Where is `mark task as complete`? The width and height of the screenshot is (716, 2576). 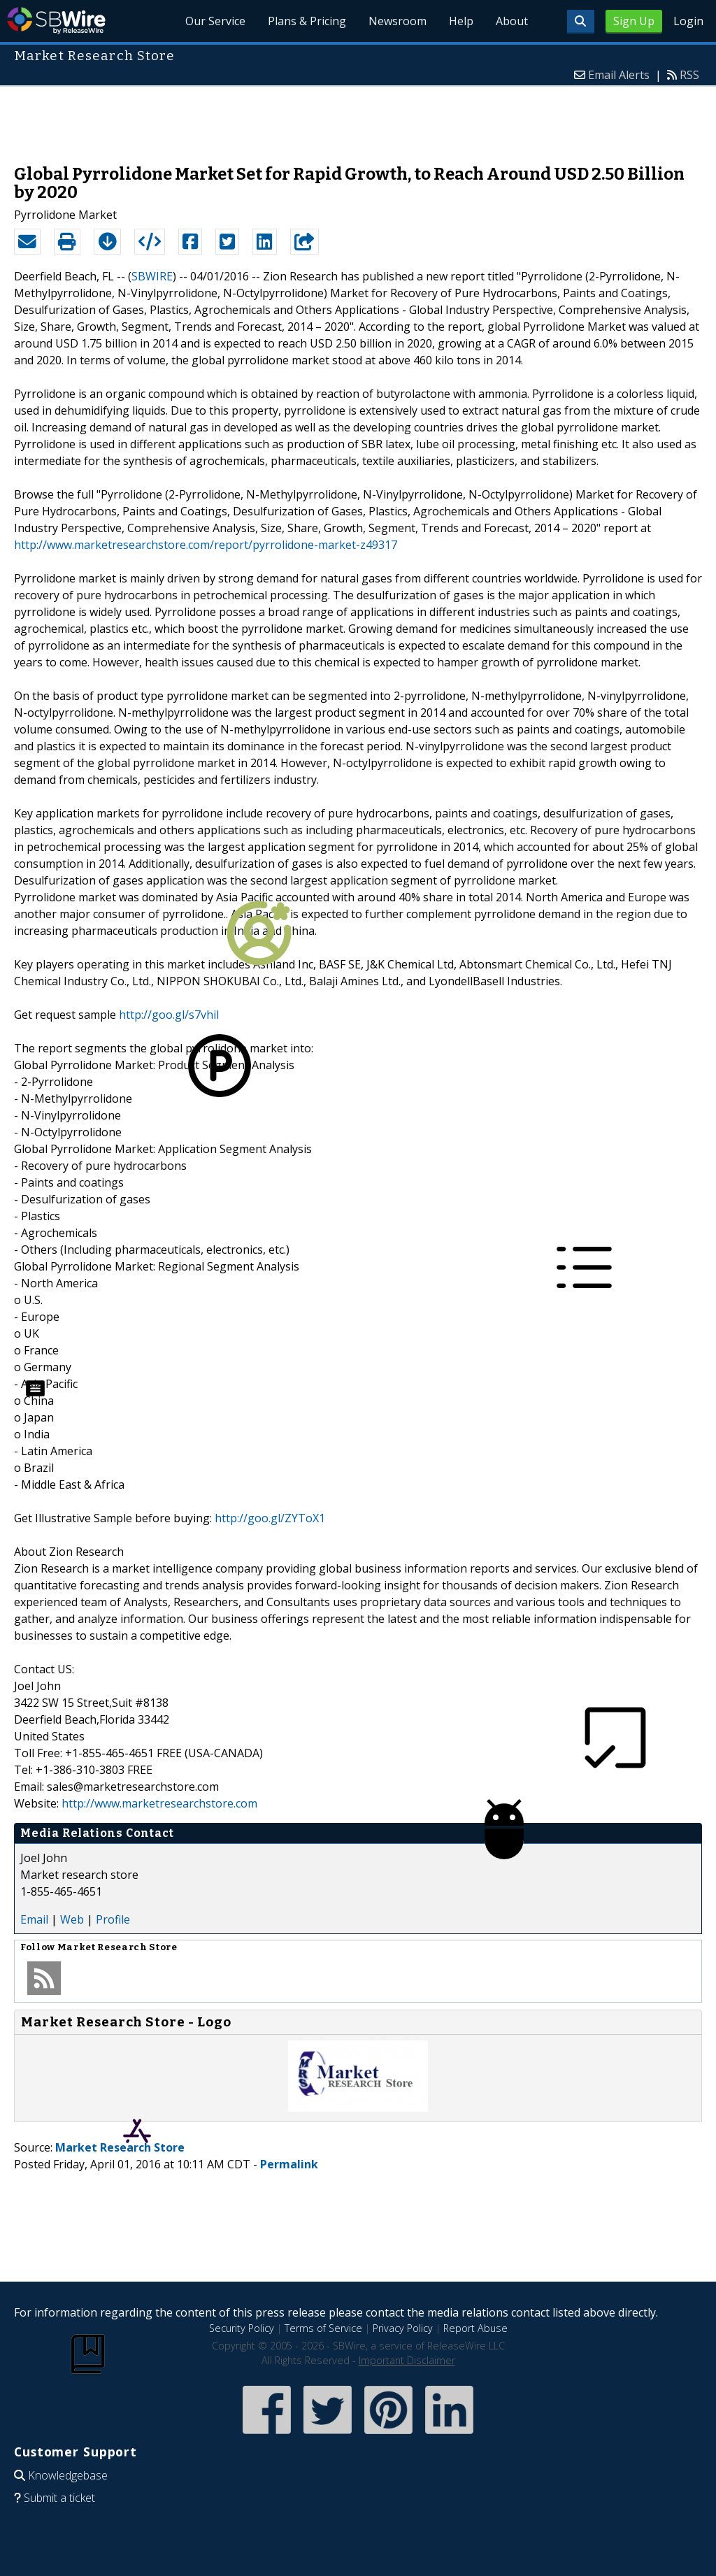 mark task as complete is located at coordinates (615, 1738).